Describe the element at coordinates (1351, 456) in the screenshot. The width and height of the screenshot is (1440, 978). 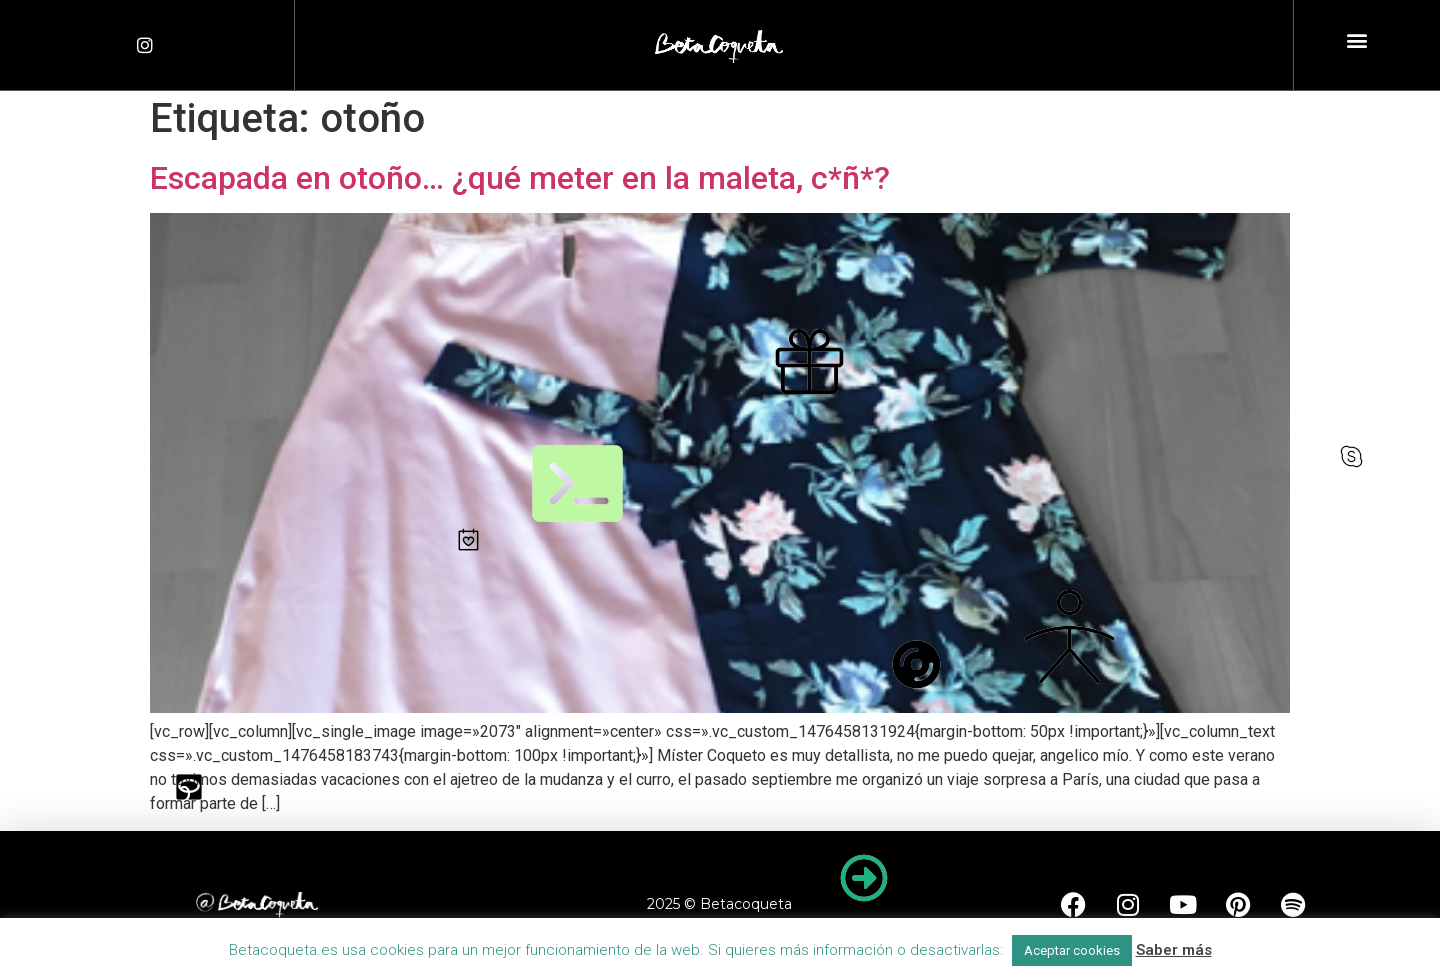
I see `open skype app` at that location.